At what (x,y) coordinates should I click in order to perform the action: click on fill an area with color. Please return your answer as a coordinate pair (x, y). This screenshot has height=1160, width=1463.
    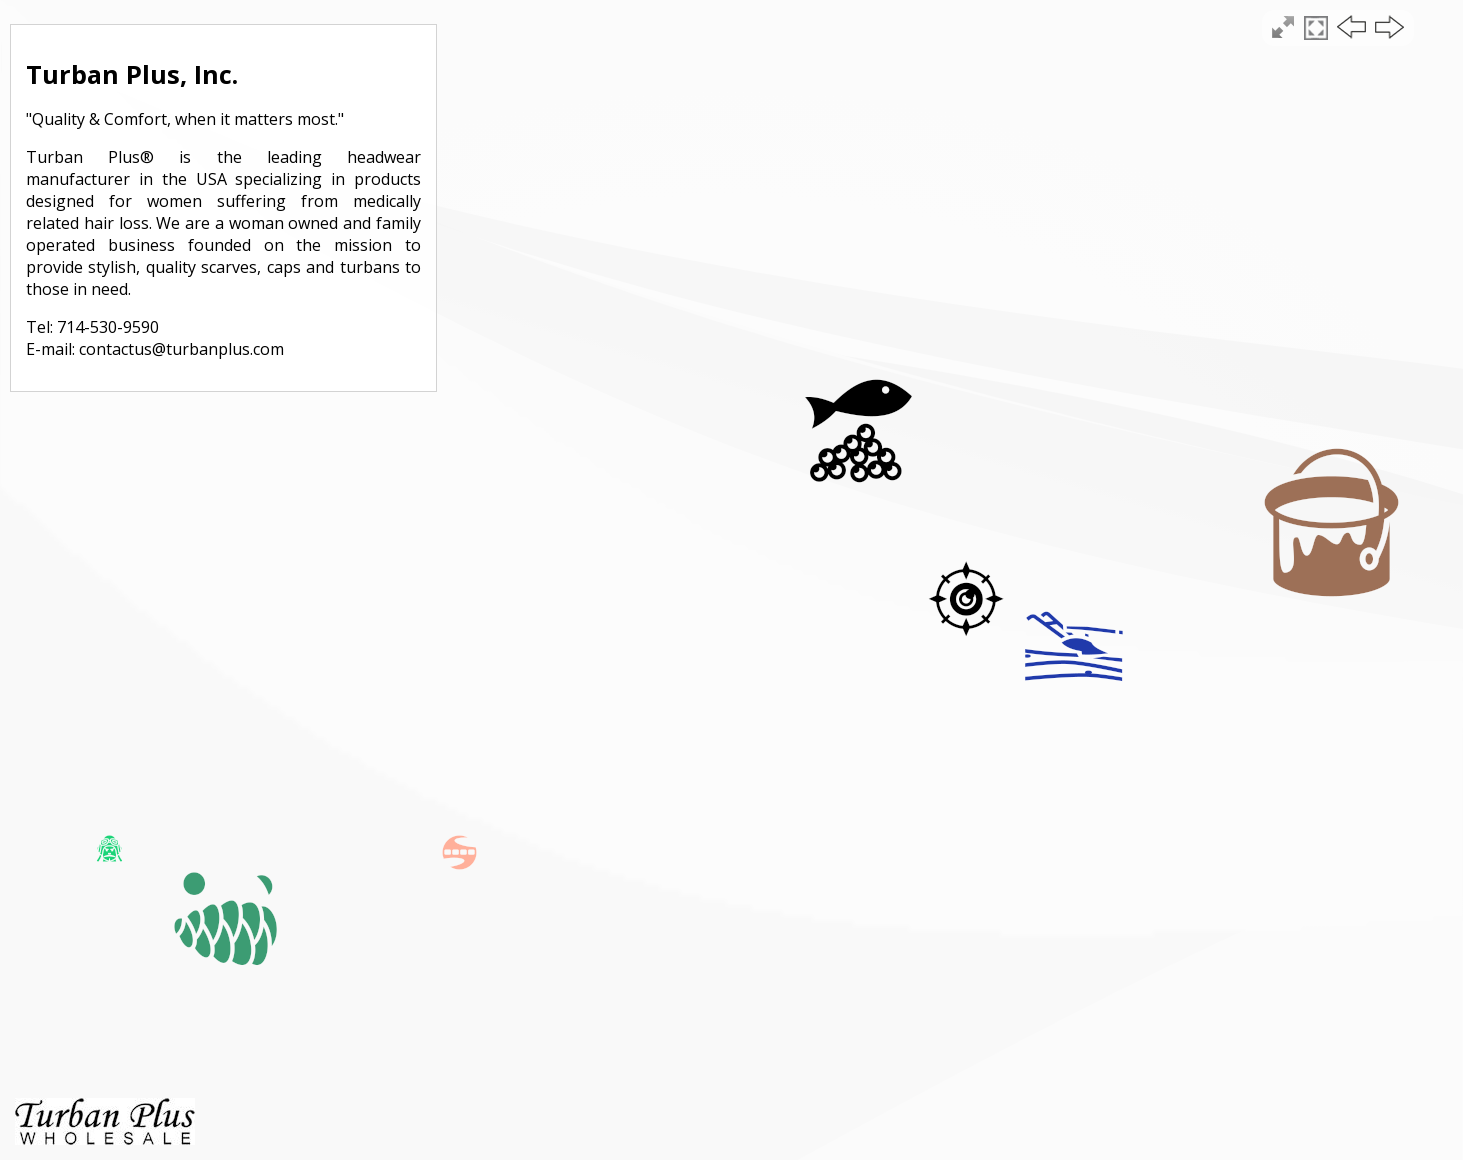
    Looking at the image, I should click on (1331, 522).